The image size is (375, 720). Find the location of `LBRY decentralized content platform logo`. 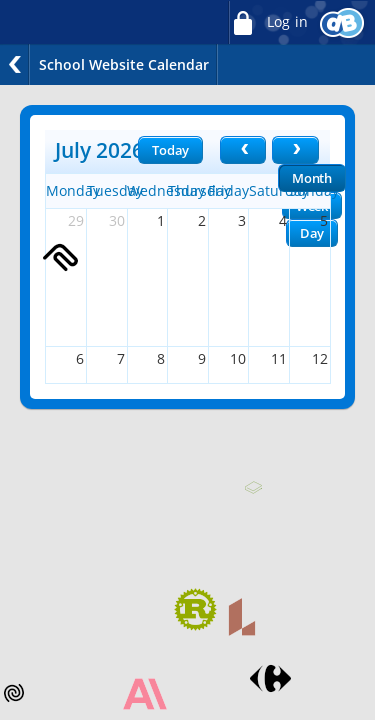

LBRY decentralized content platform logo is located at coordinates (253, 487).